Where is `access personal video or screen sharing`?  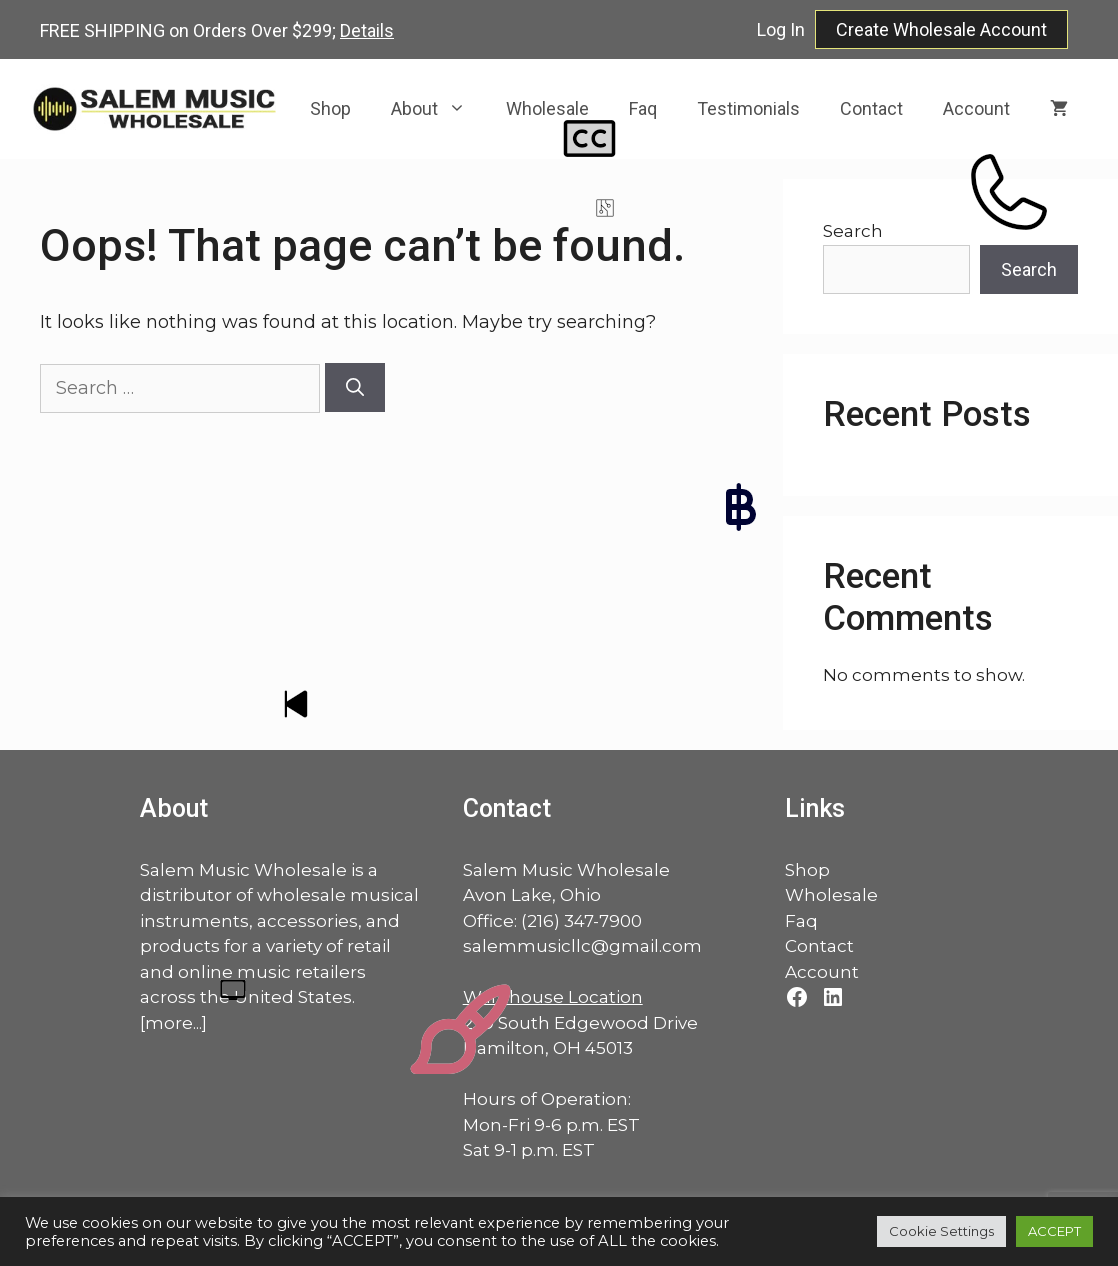 access personal video or screen sharing is located at coordinates (233, 990).